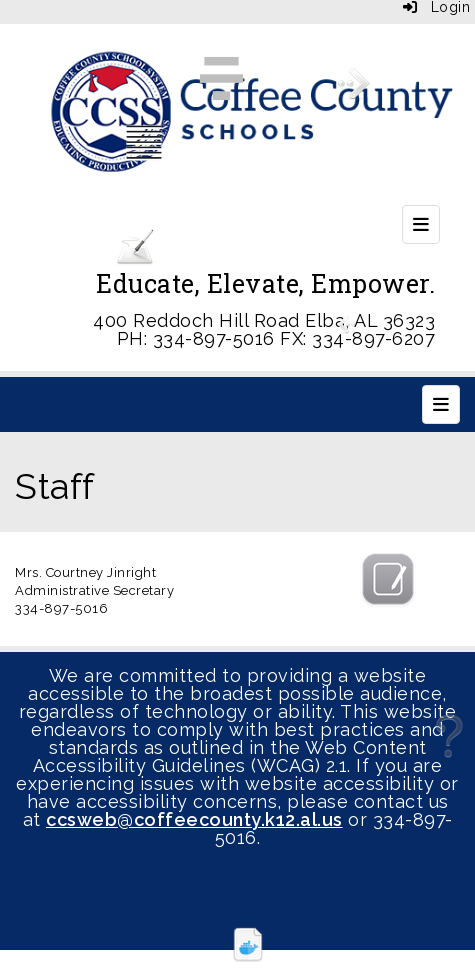 The height and width of the screenshot is (973, 475). Describe the element at coordinates (135, 247) in the screenshot. I see `connect a drawing tablet or stylus input device` at that location.